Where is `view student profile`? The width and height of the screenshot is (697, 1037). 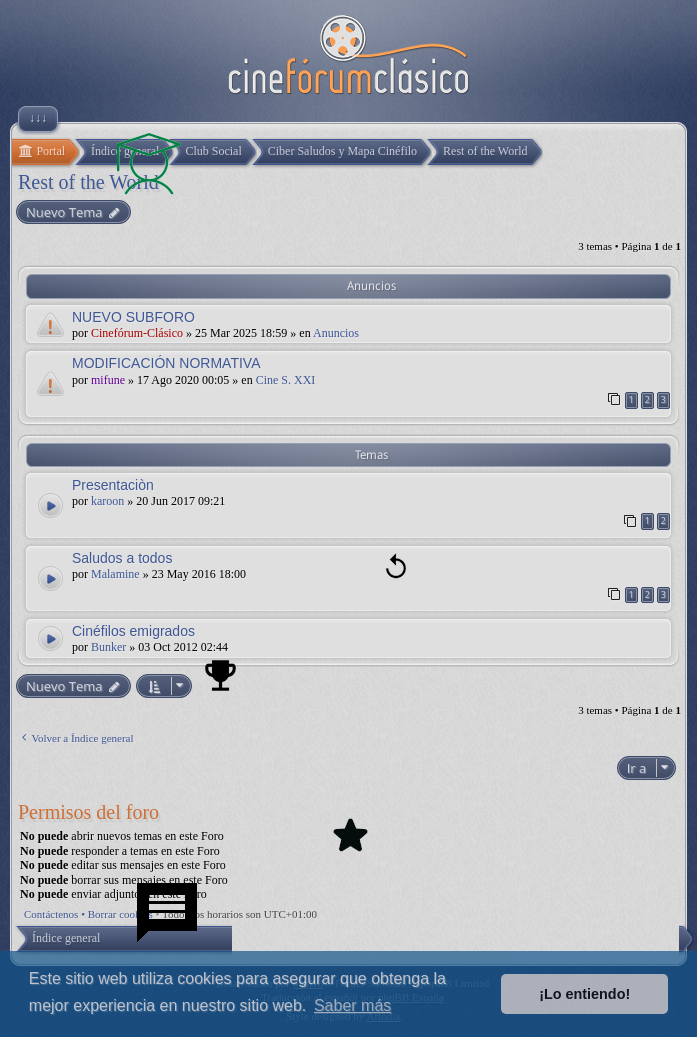 view student profile is located at coordinates (149, 165).